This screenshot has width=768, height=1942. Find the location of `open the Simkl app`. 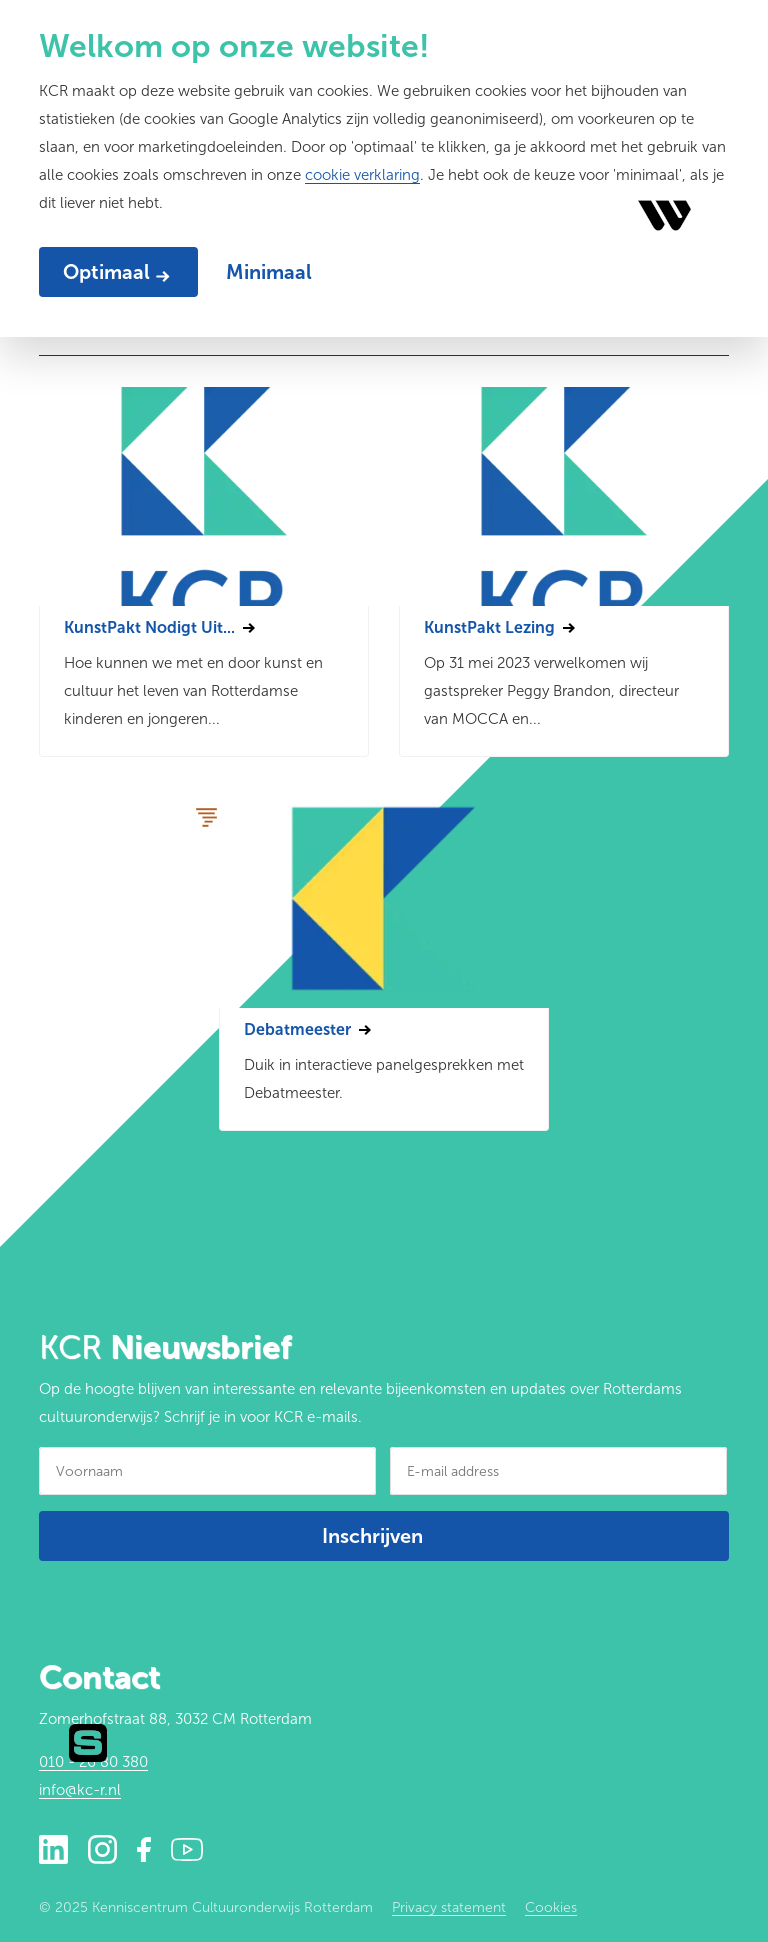

open the Simkl app is located at coordinates (88, 1743).